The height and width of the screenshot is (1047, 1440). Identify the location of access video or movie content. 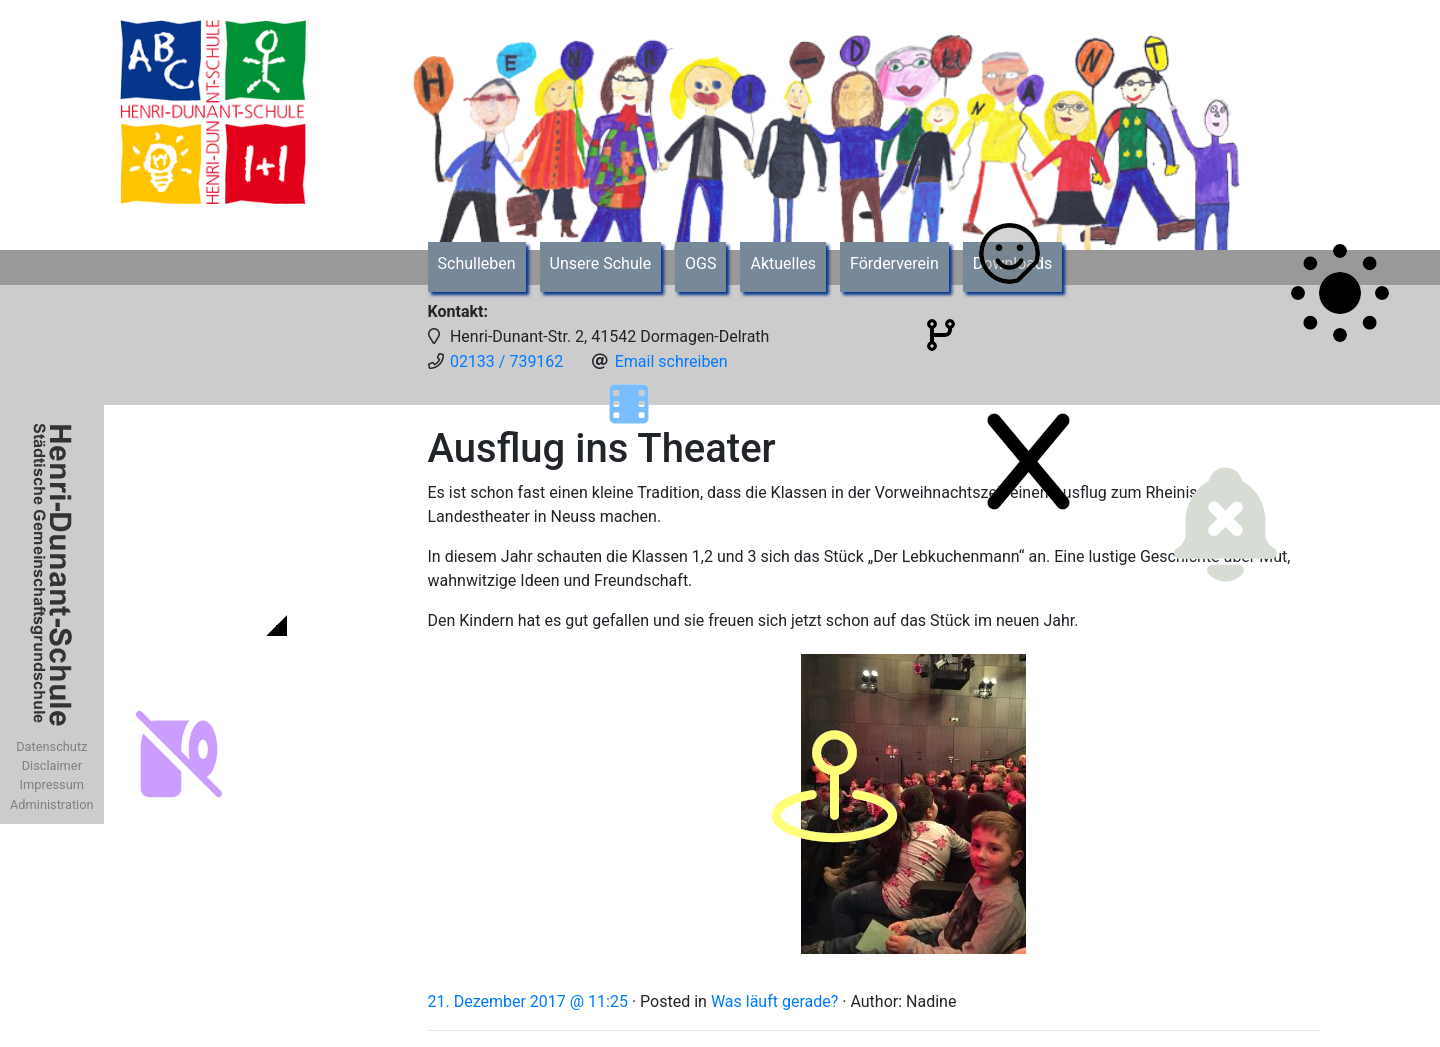
(629, 404).